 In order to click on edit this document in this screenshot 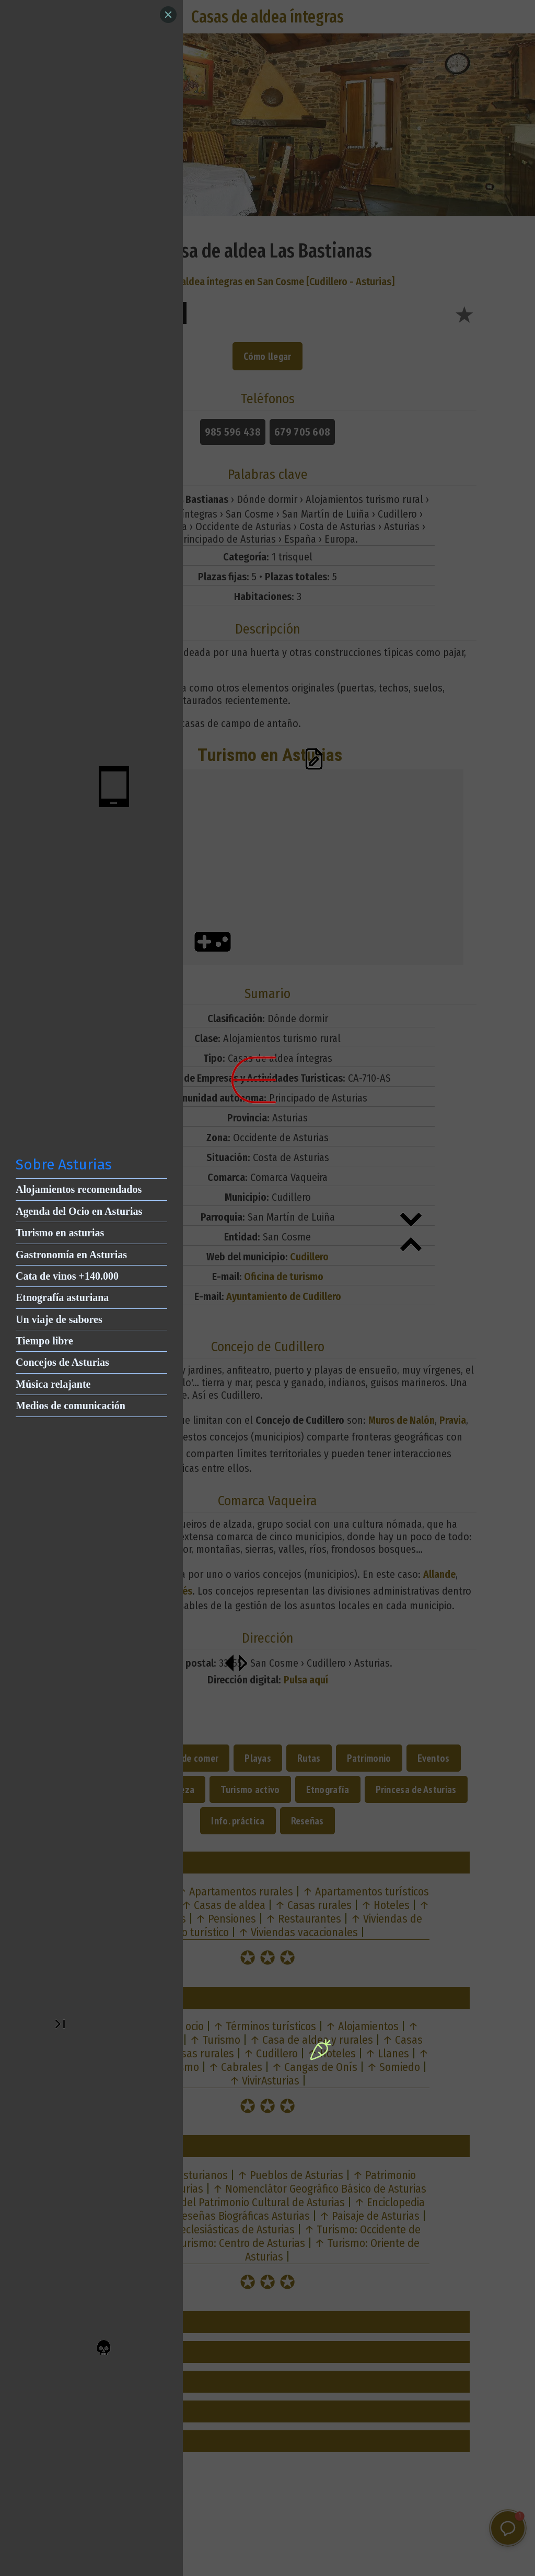, I will do `click(314, 759)`.